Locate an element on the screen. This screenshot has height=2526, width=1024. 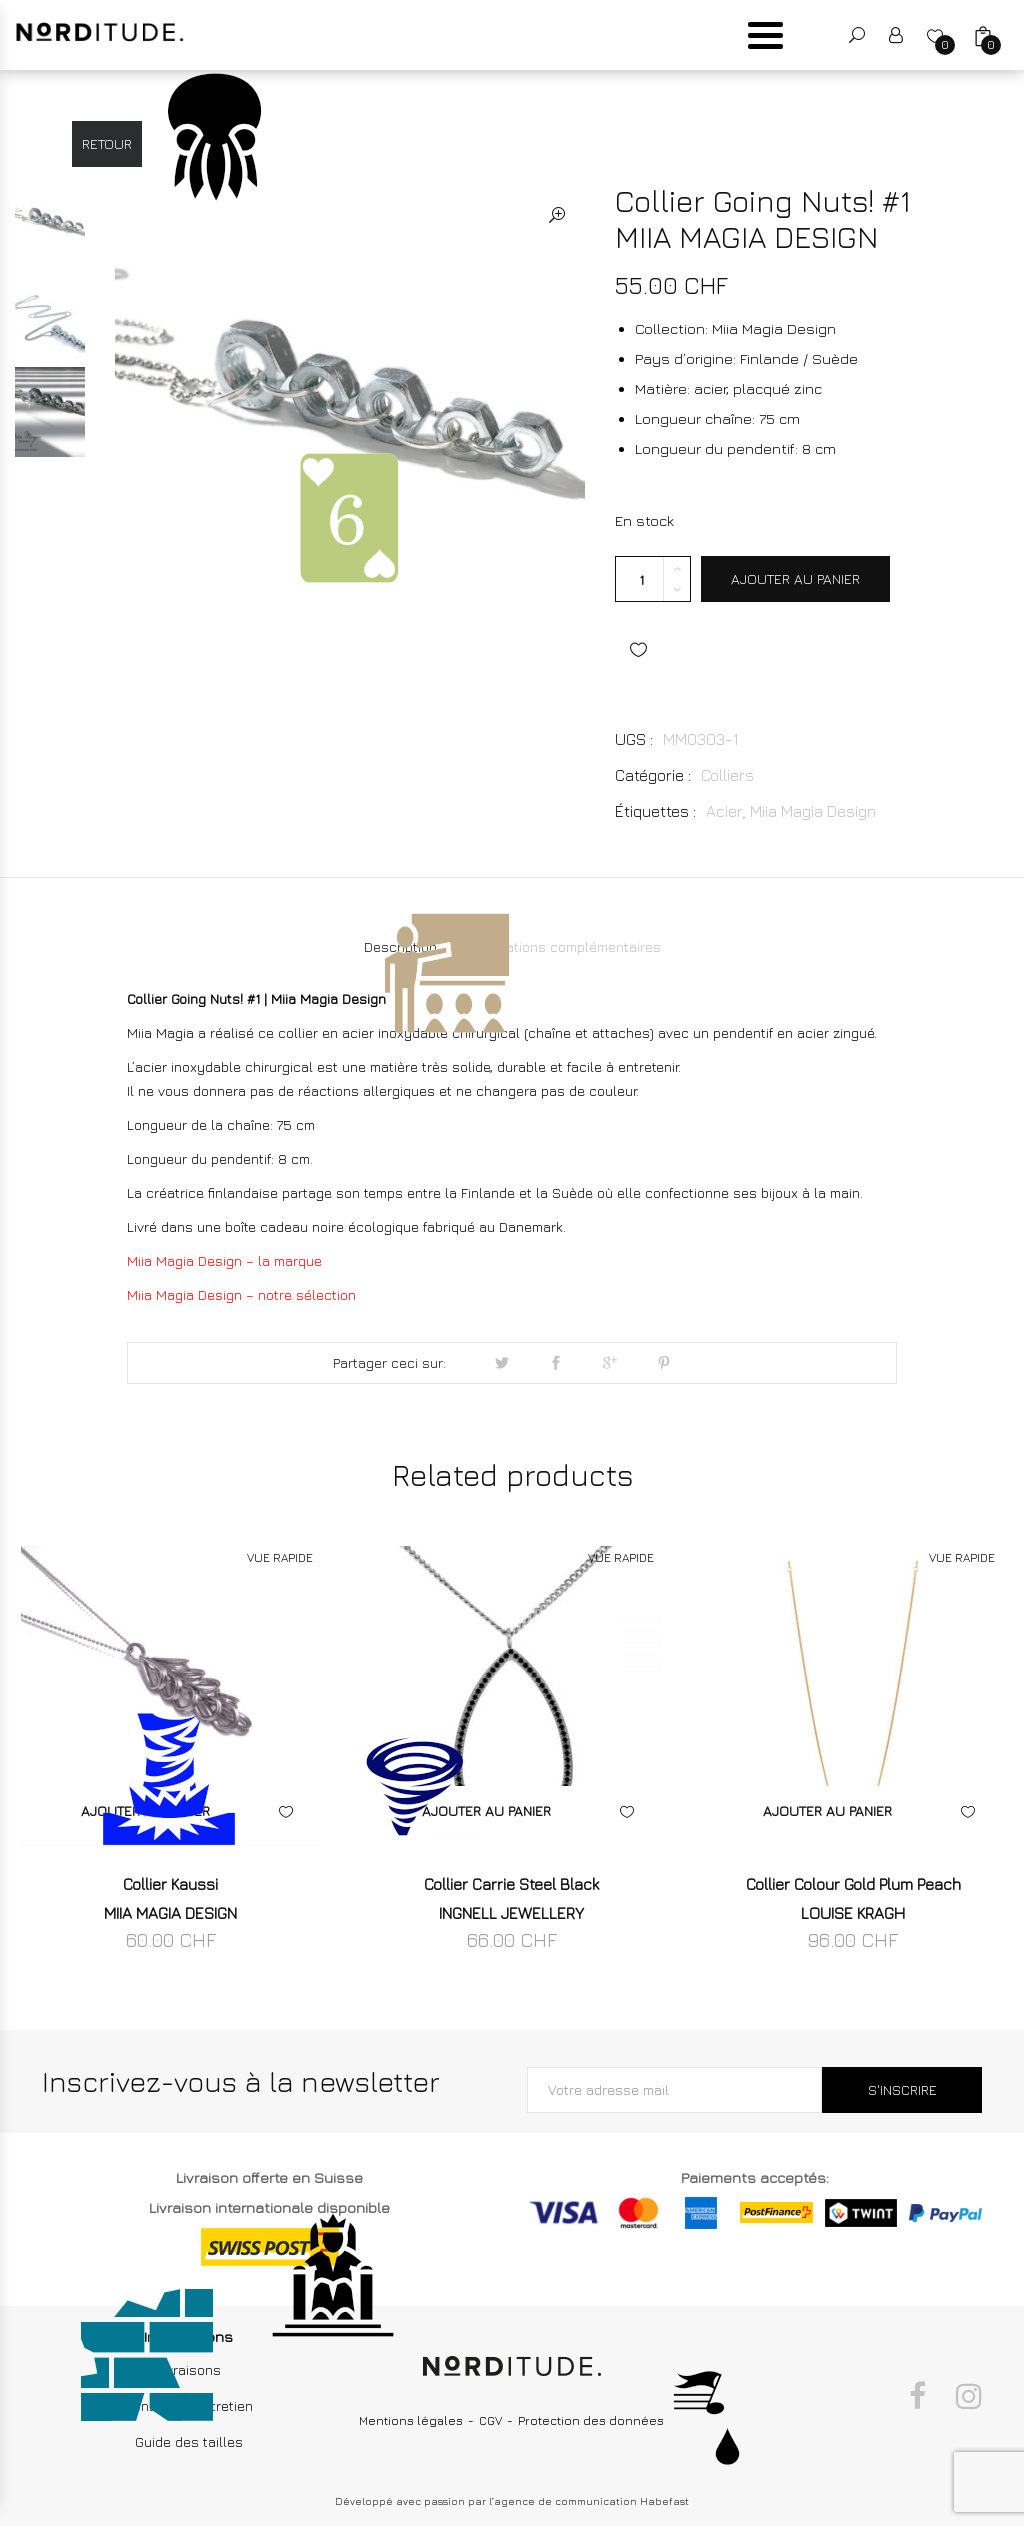
access kingdom or empire management is located at coordinates (333, 2276).